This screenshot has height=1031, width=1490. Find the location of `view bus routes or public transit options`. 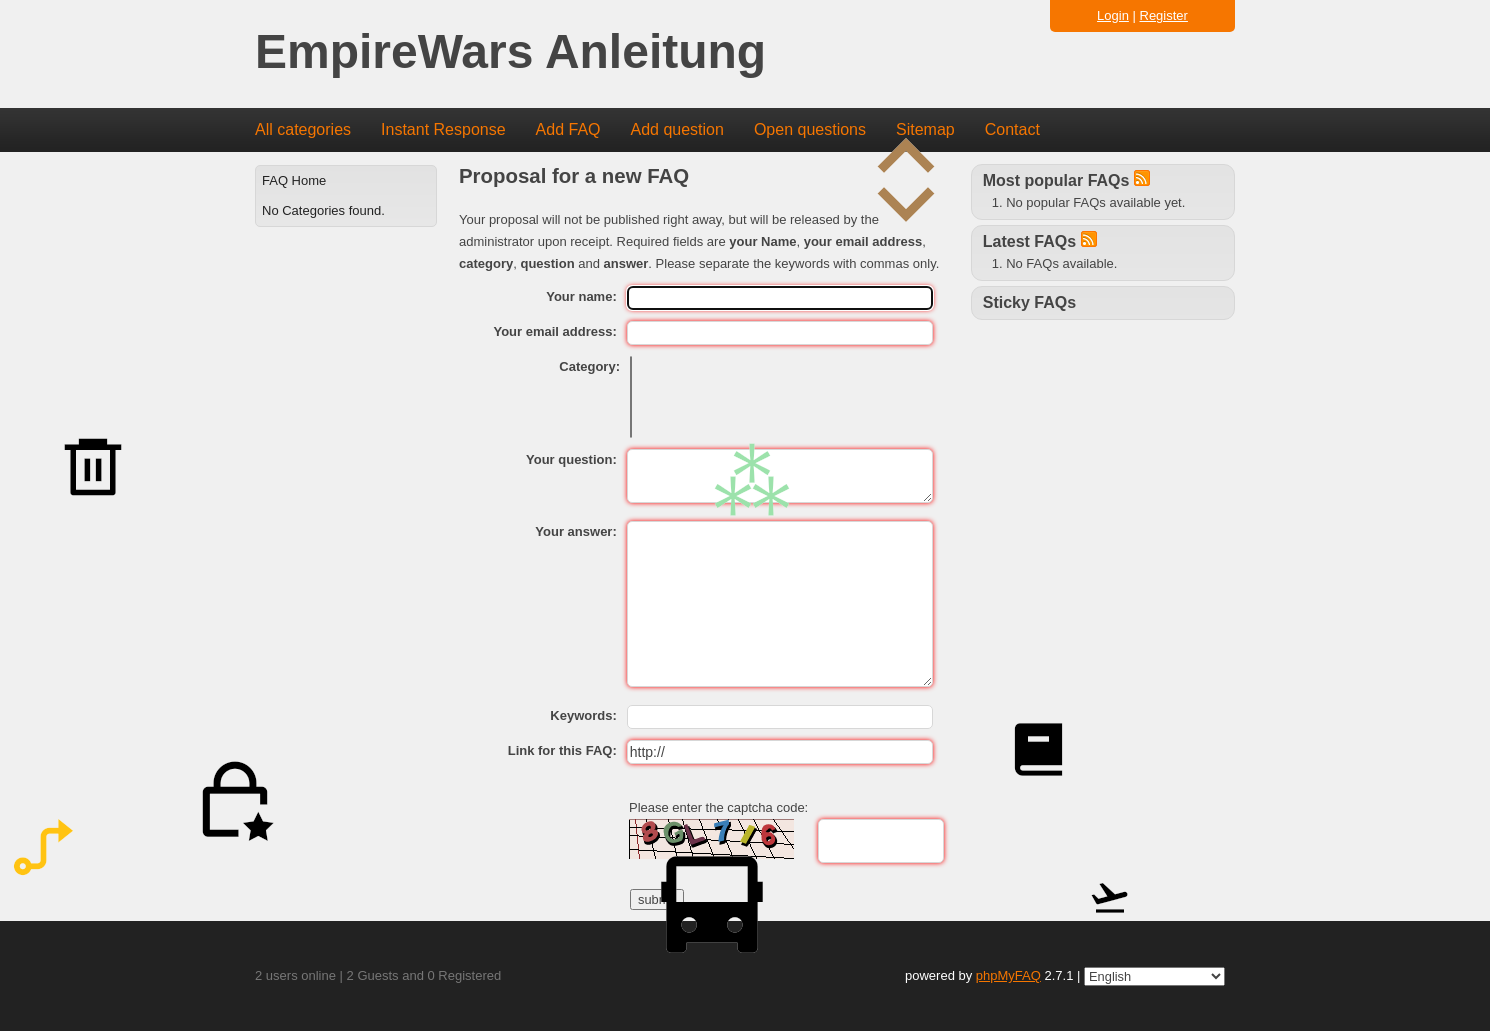

view bus routes or public transit options is located at coordinates (712, 902).